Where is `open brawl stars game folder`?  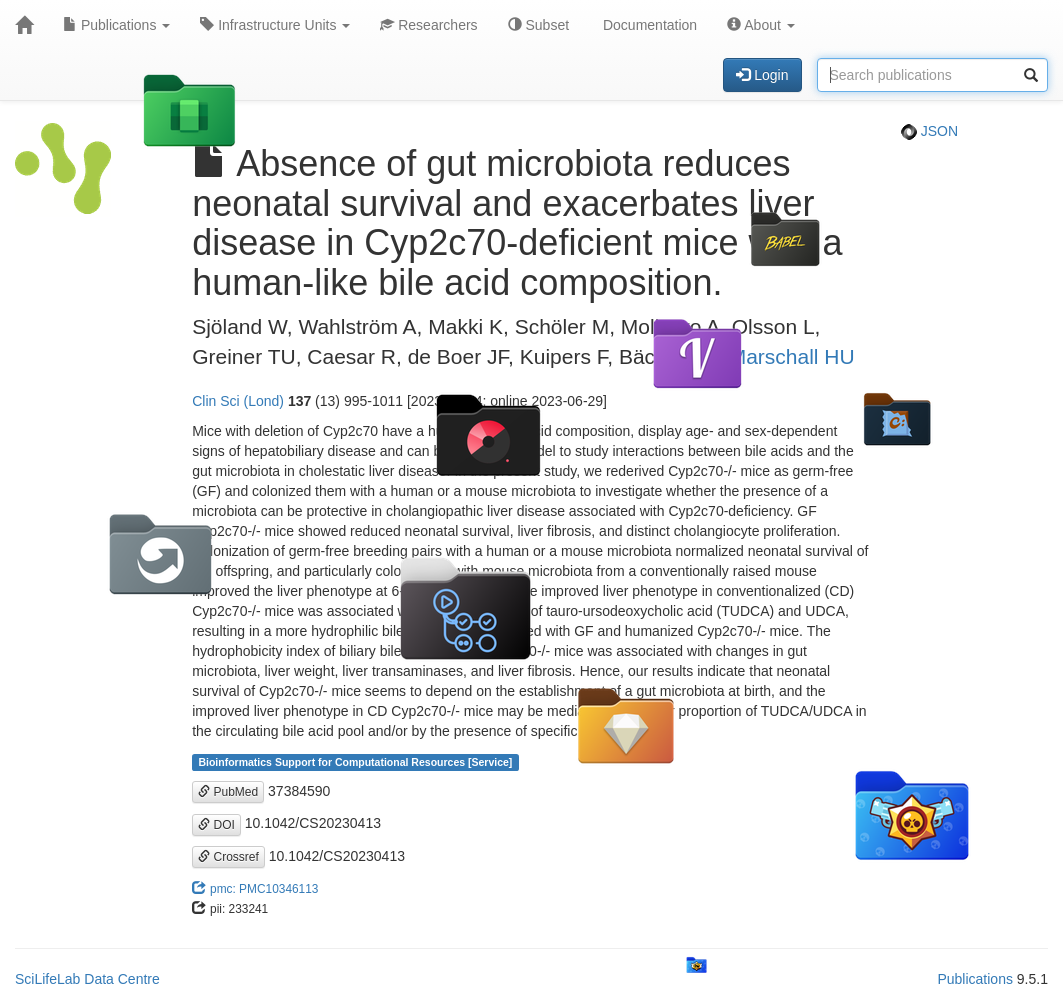
open brawl stars game folder is located at coordinates (696, 965).